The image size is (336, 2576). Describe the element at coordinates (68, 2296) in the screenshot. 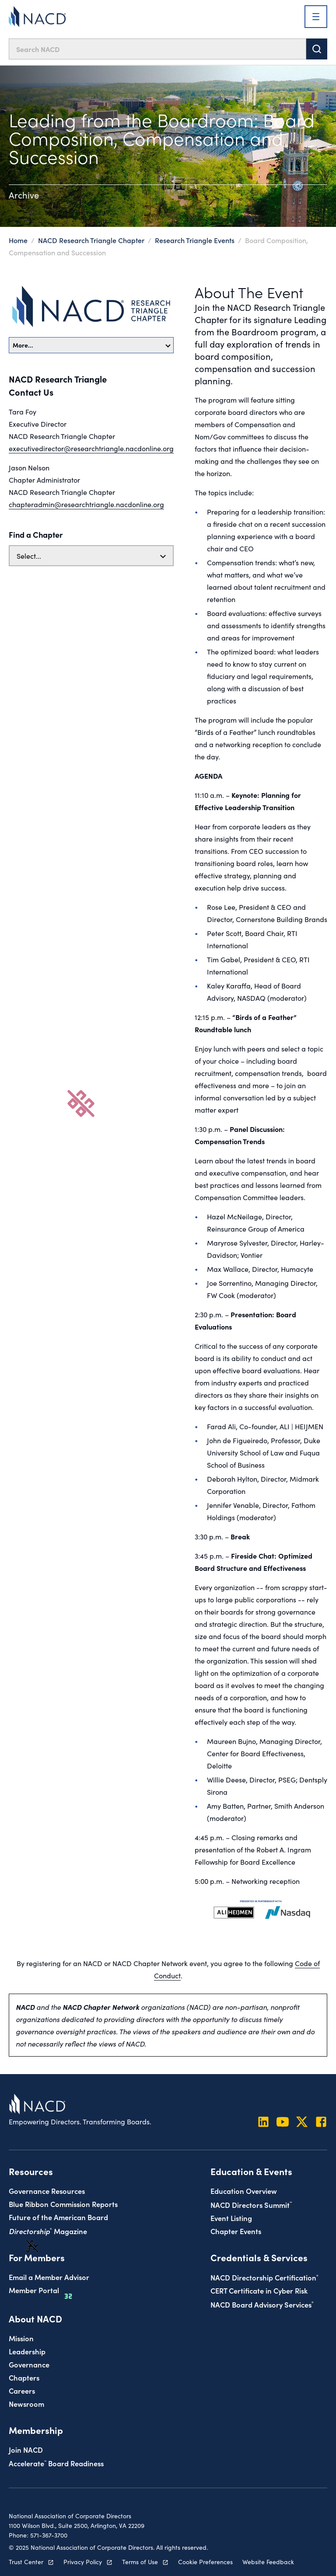

I see `indicates item number or position 32 in a list` at that location.